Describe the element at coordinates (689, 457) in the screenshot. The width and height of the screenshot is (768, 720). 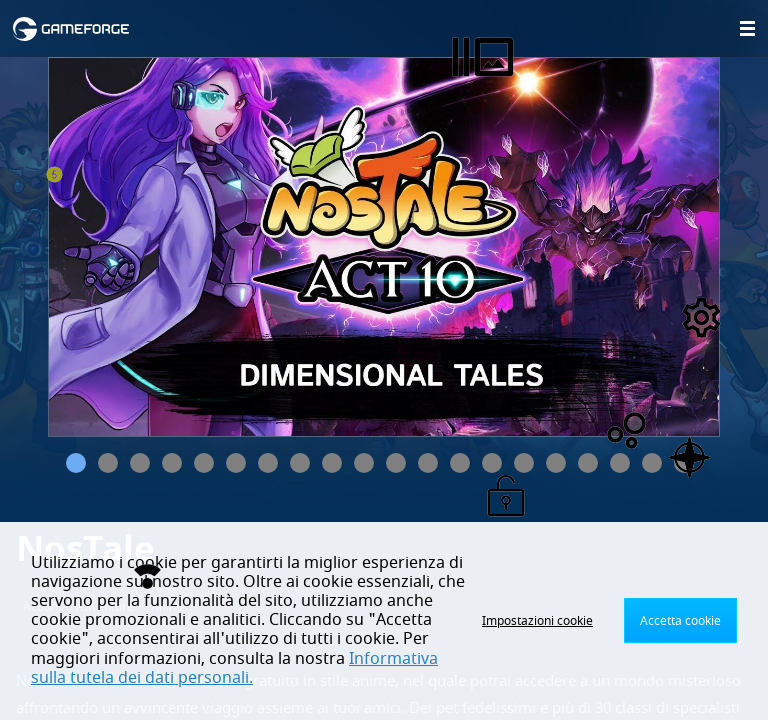
I see `access navigation or compass features` at that location.